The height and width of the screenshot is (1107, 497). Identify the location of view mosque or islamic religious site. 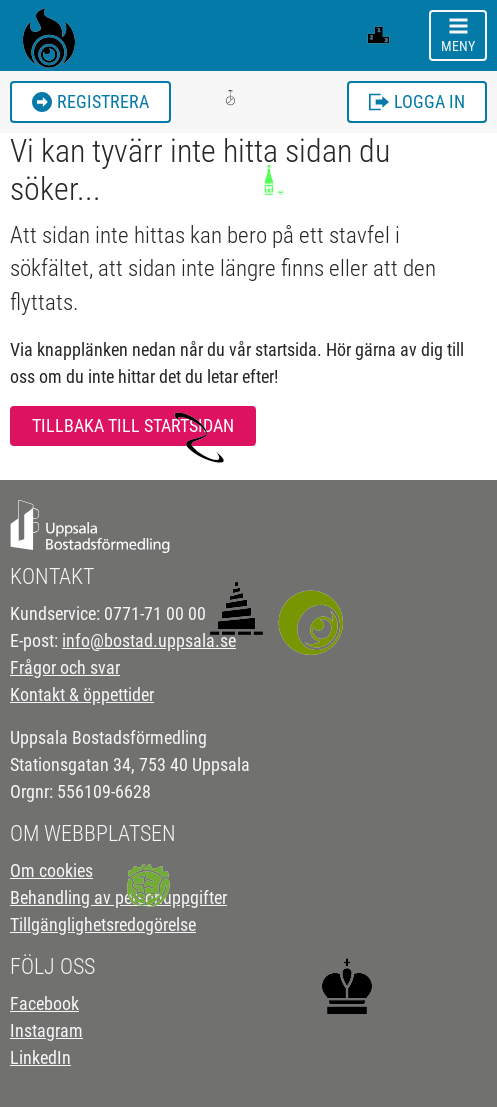
(236, 606).